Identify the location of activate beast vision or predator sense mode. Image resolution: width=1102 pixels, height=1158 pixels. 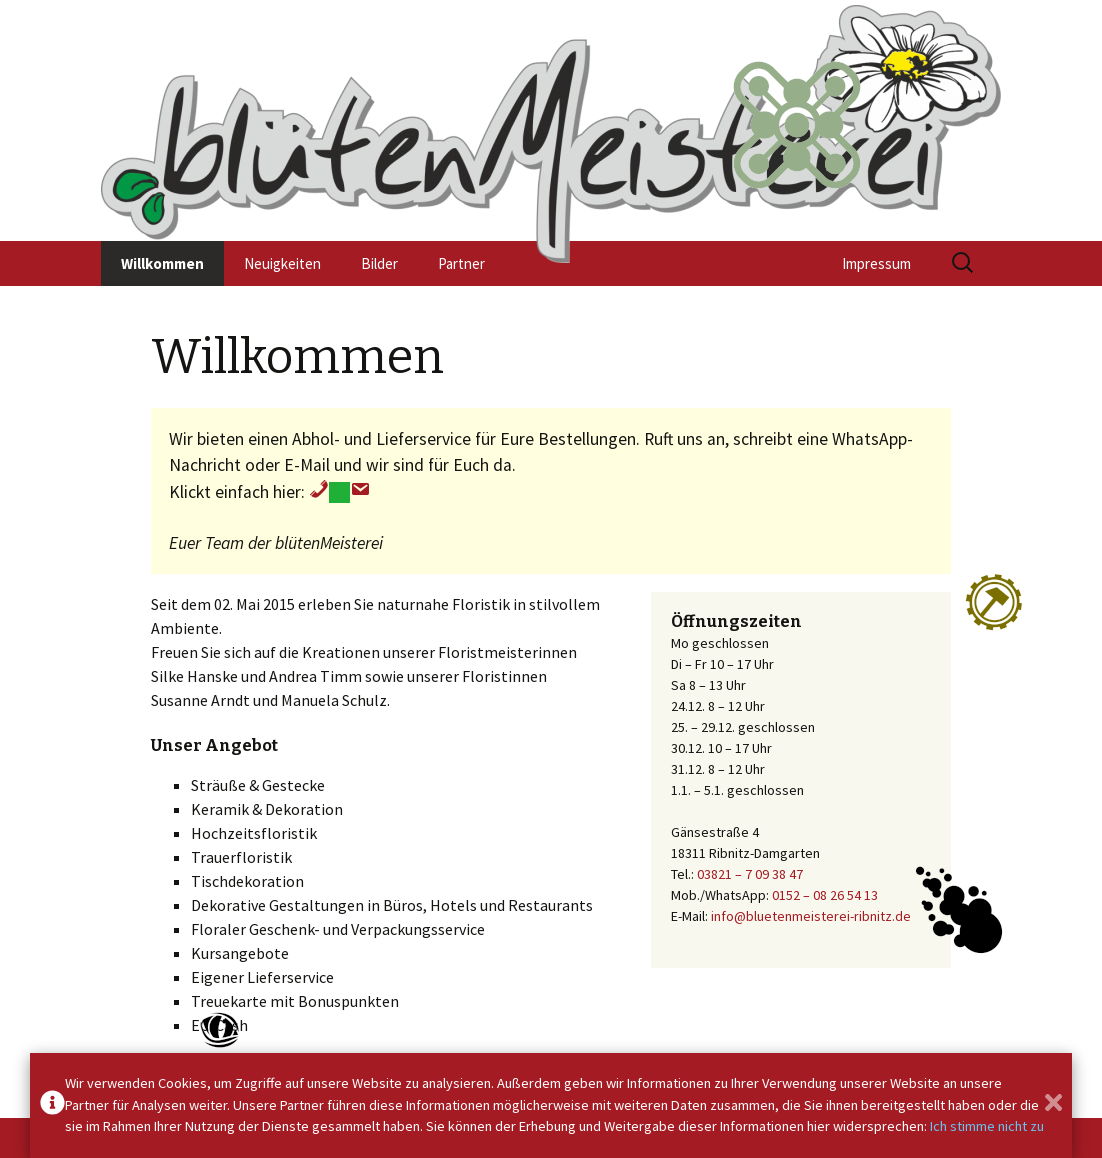
(219, 1029).